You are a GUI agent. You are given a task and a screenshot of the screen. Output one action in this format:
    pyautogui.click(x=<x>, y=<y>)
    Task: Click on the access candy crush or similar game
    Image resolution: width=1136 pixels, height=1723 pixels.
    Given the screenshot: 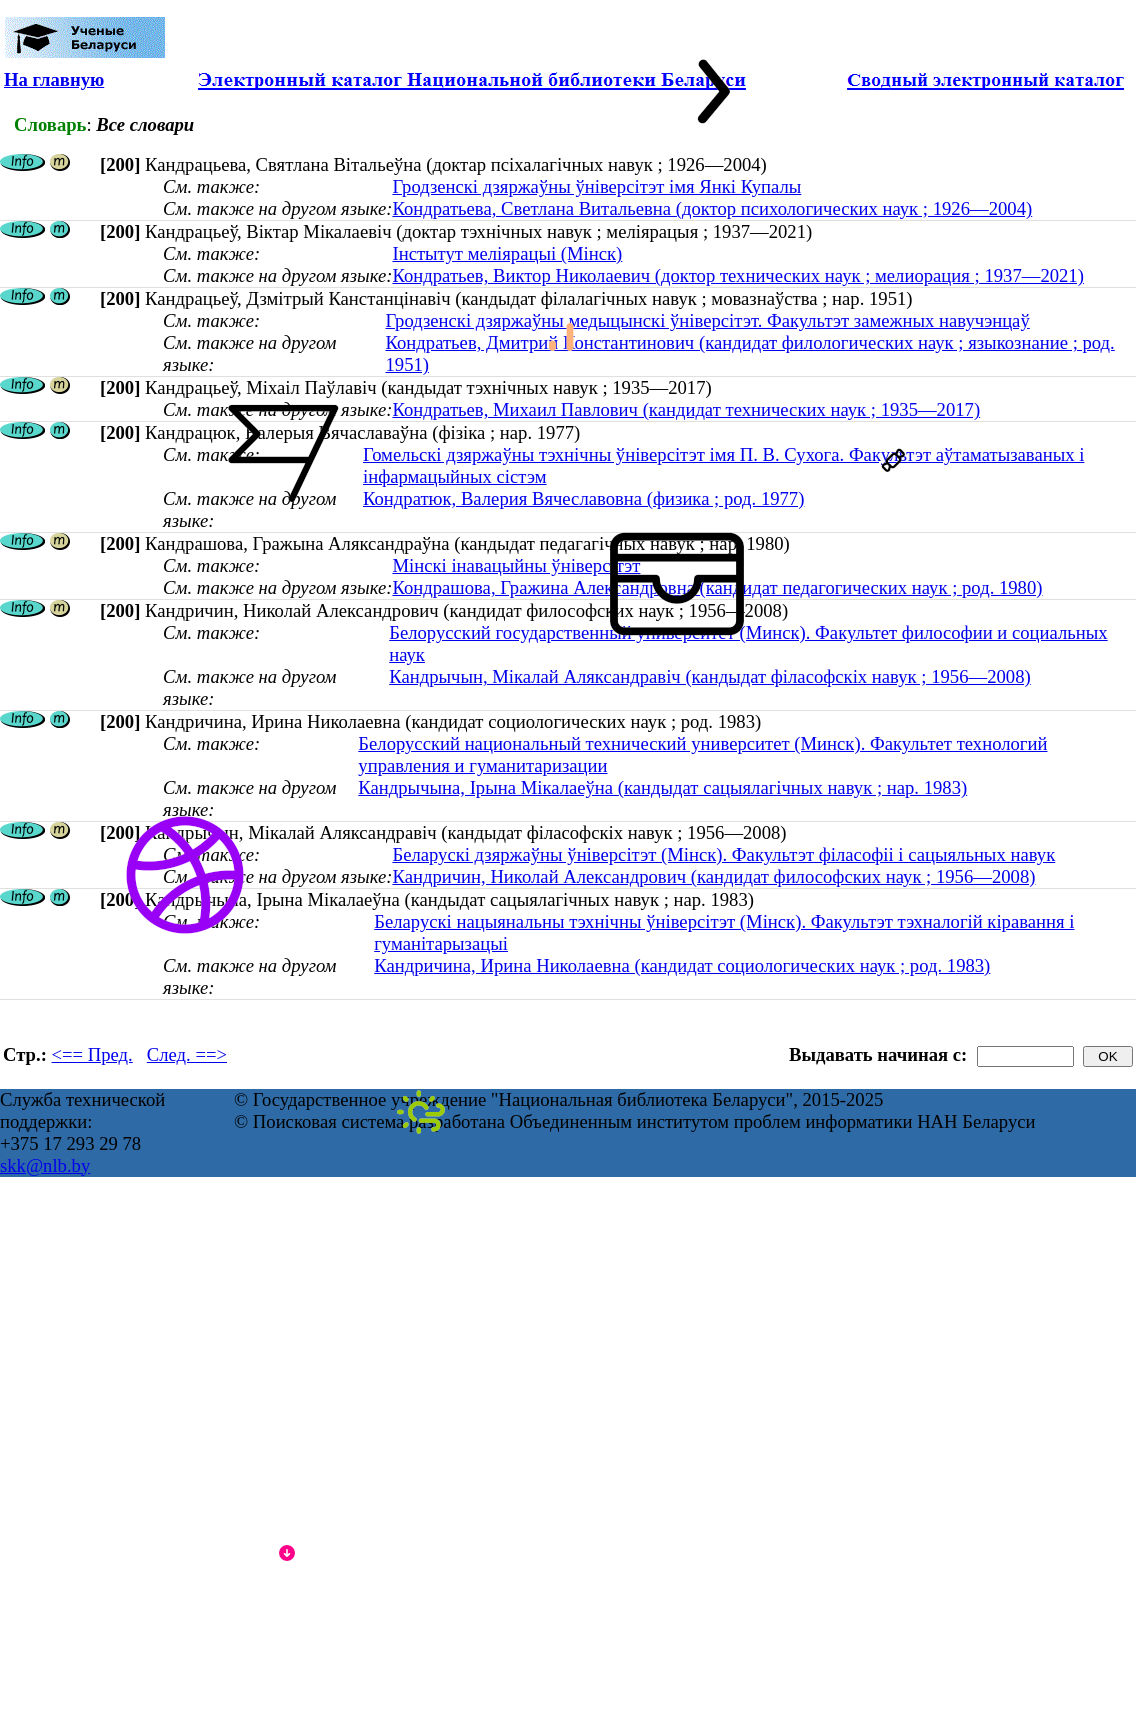 What is the action you would take?
    pyautogui.click(x=893, y=460)
    